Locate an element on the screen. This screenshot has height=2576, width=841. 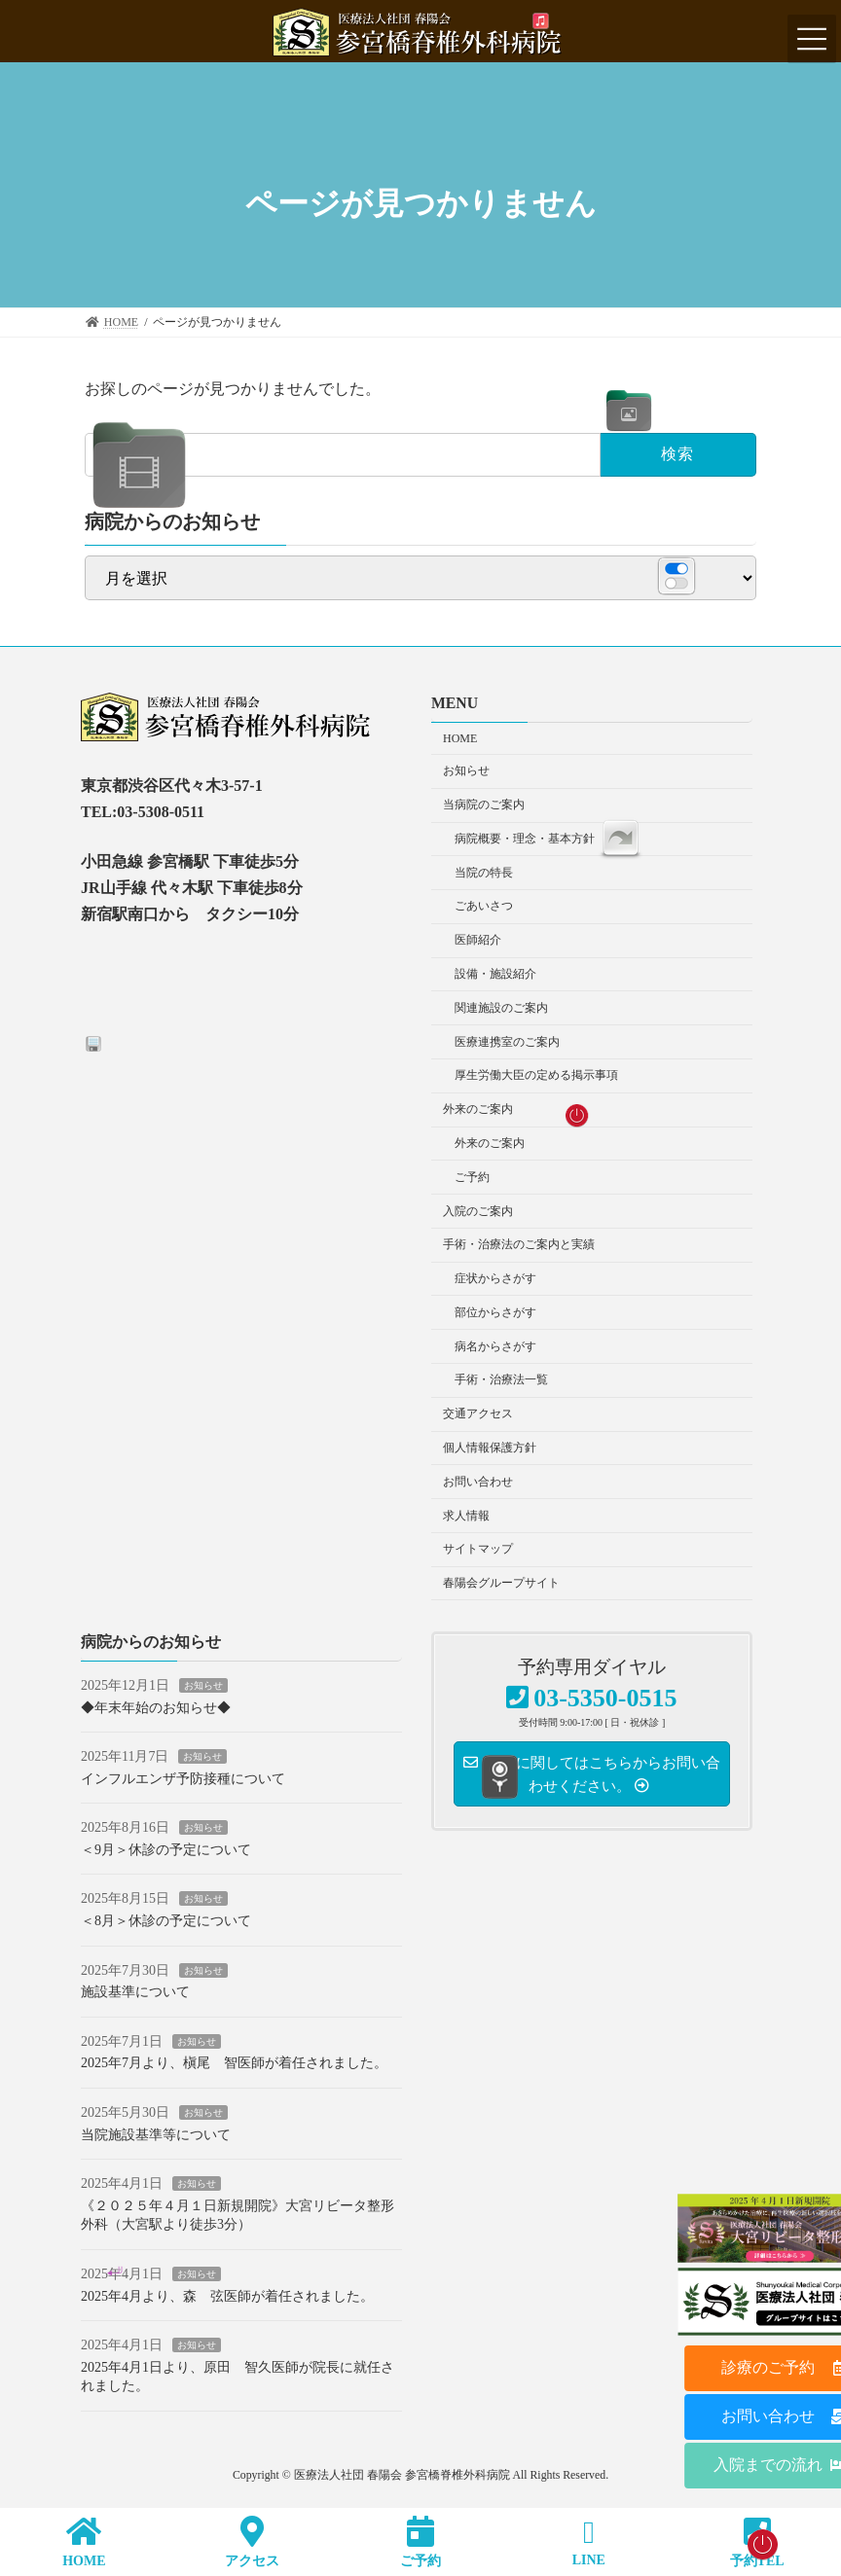
open your videos folder is located at coordinates (139, 465).